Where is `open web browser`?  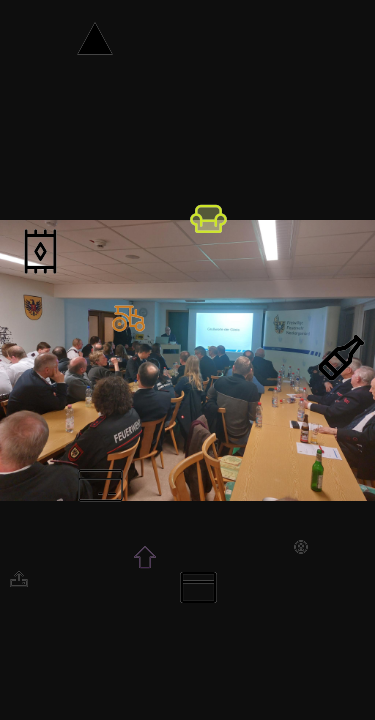
open web browser is located at coordinates (198, 587).